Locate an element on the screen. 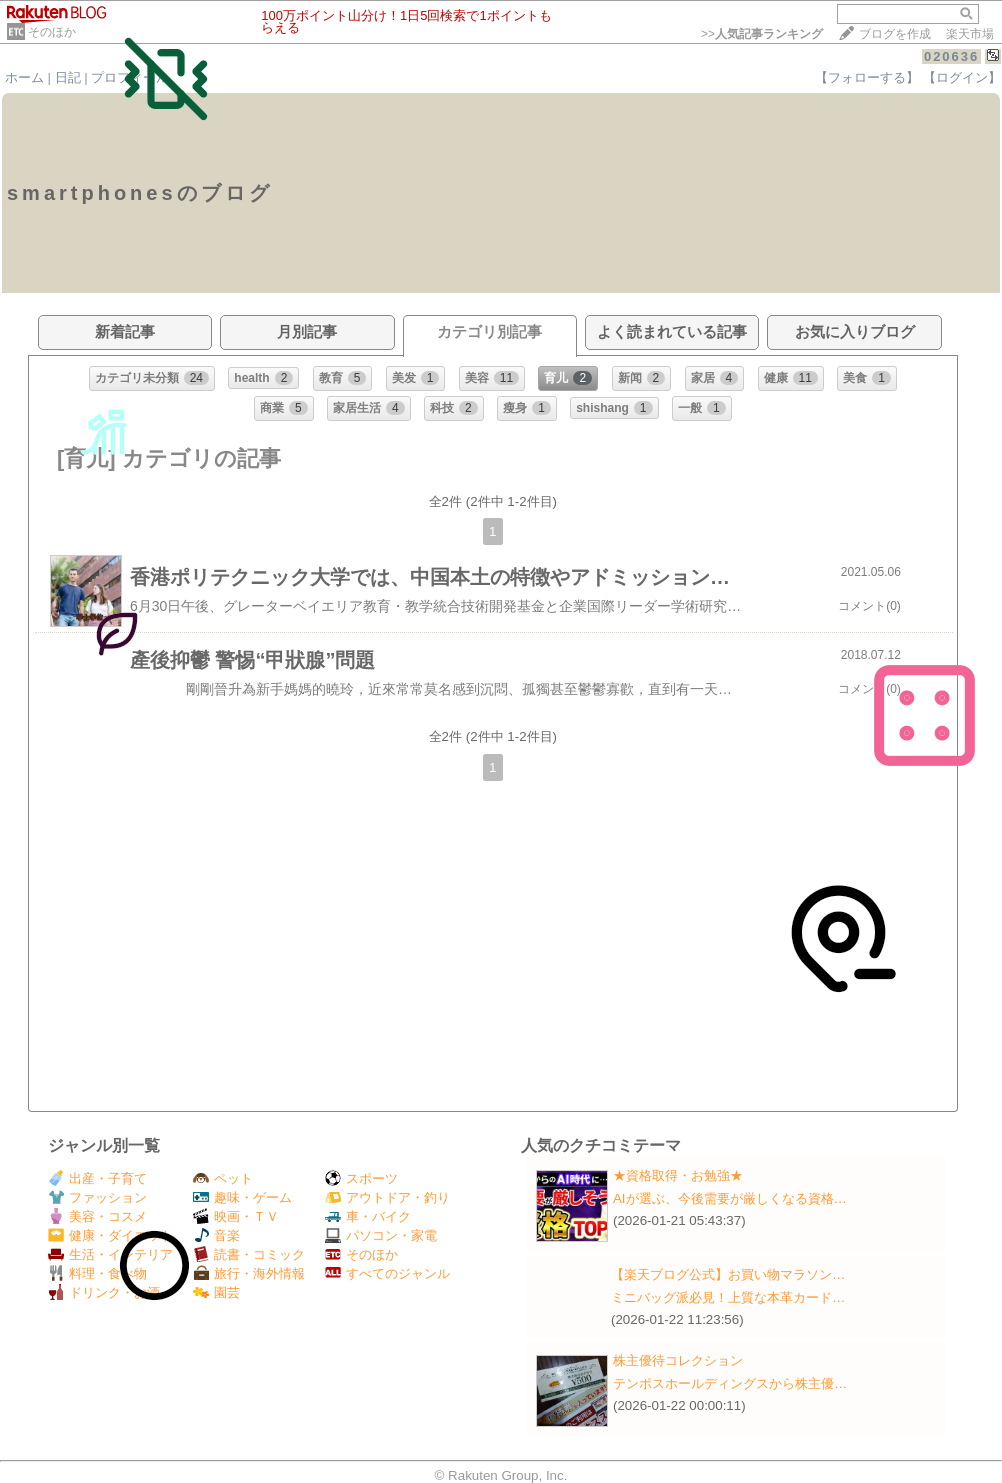 The width and height of the screenshot is (1002, 1483). view eco-friendly or sustainable options is located at coordinates (117, 633).